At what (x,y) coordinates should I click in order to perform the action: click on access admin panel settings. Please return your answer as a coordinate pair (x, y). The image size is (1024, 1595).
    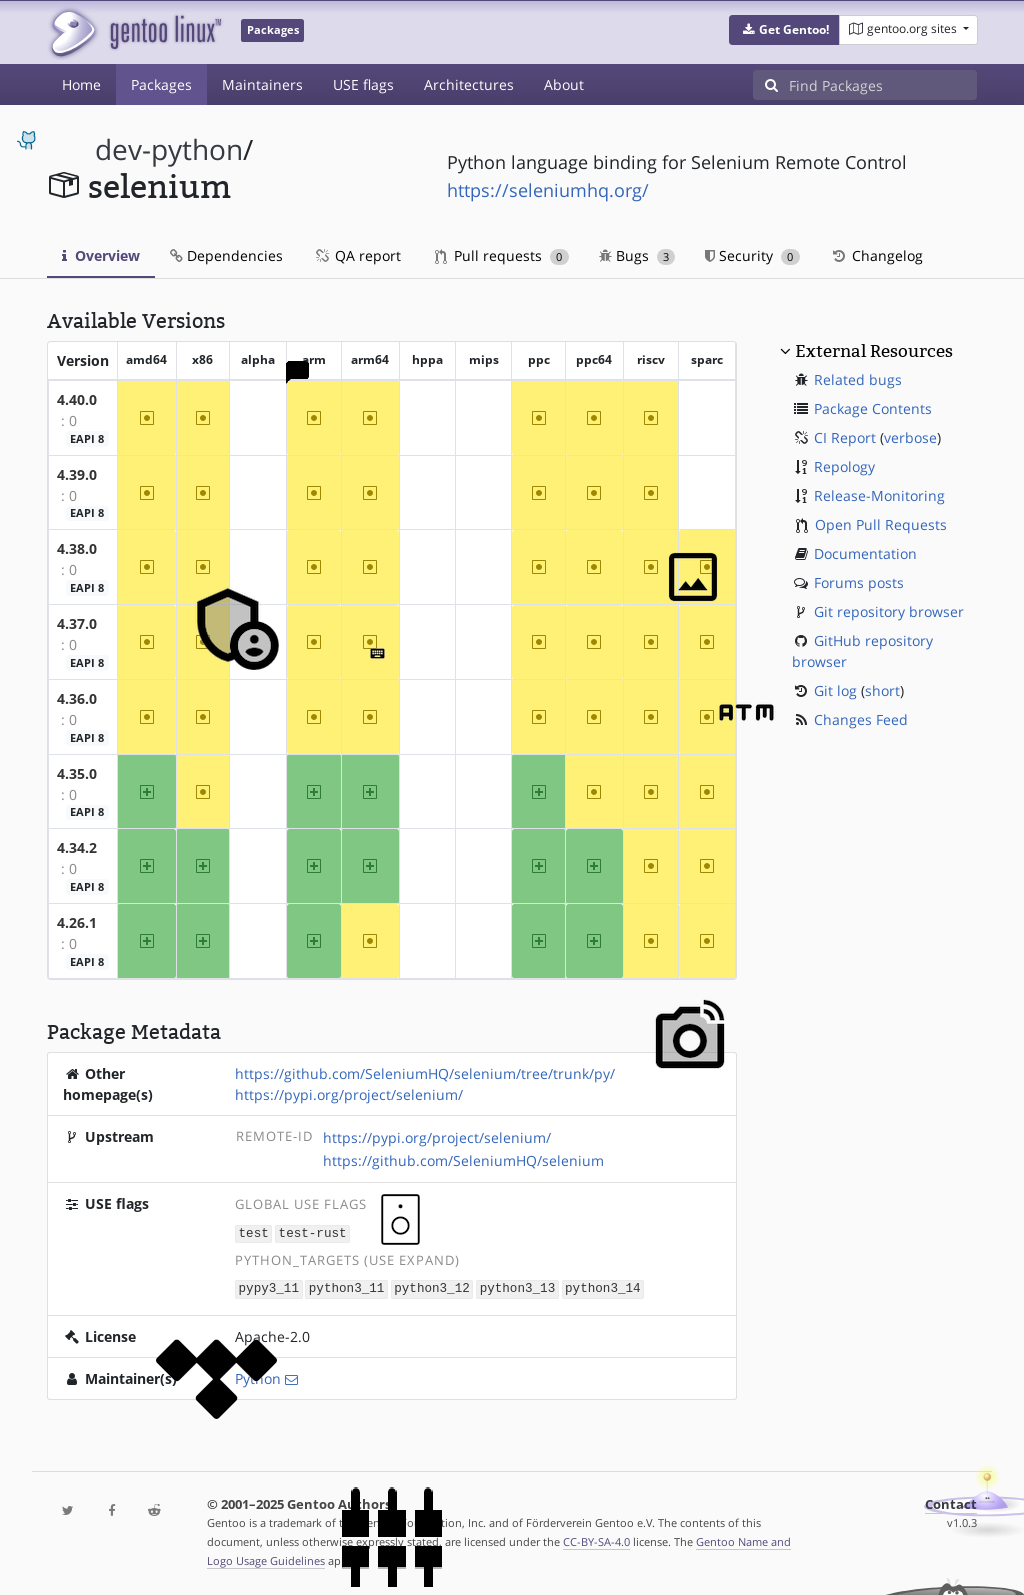
    Looking at the image, I should click on (234, 625).